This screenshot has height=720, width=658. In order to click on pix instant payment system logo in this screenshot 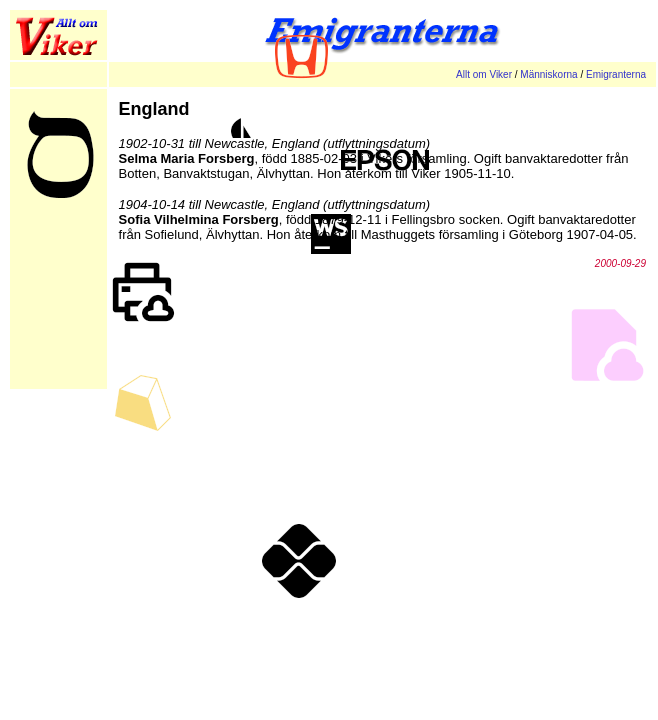, I will do `click(299, 561)`.